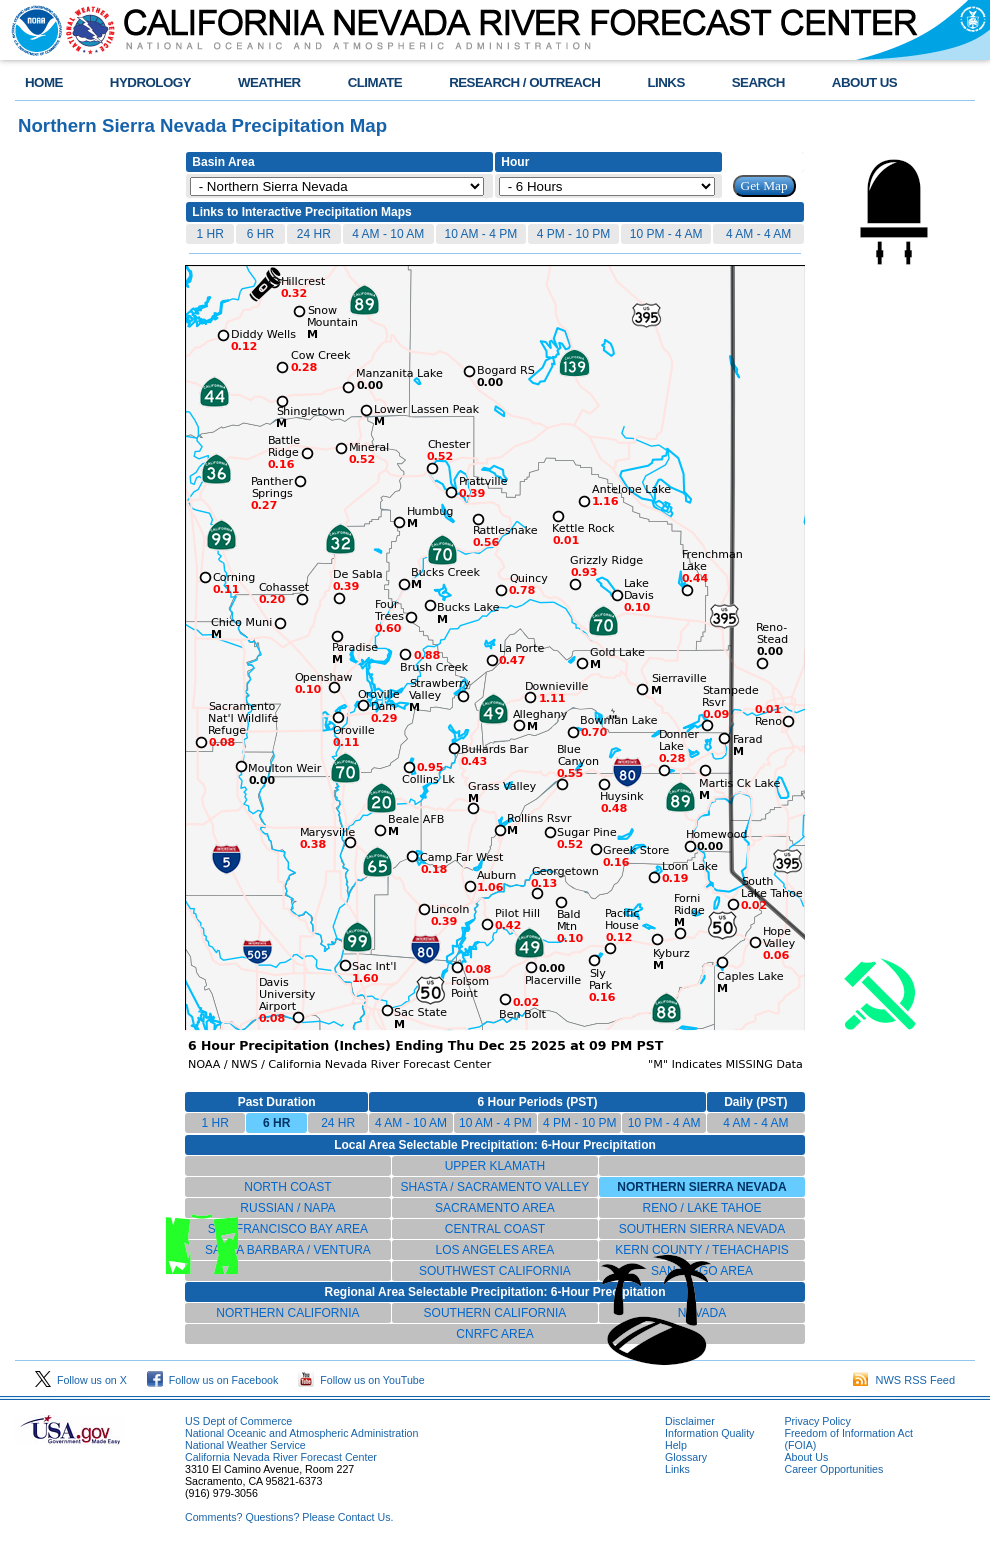  I want to click on indicates a desert or tropical location in a game, so click(656, 1310).